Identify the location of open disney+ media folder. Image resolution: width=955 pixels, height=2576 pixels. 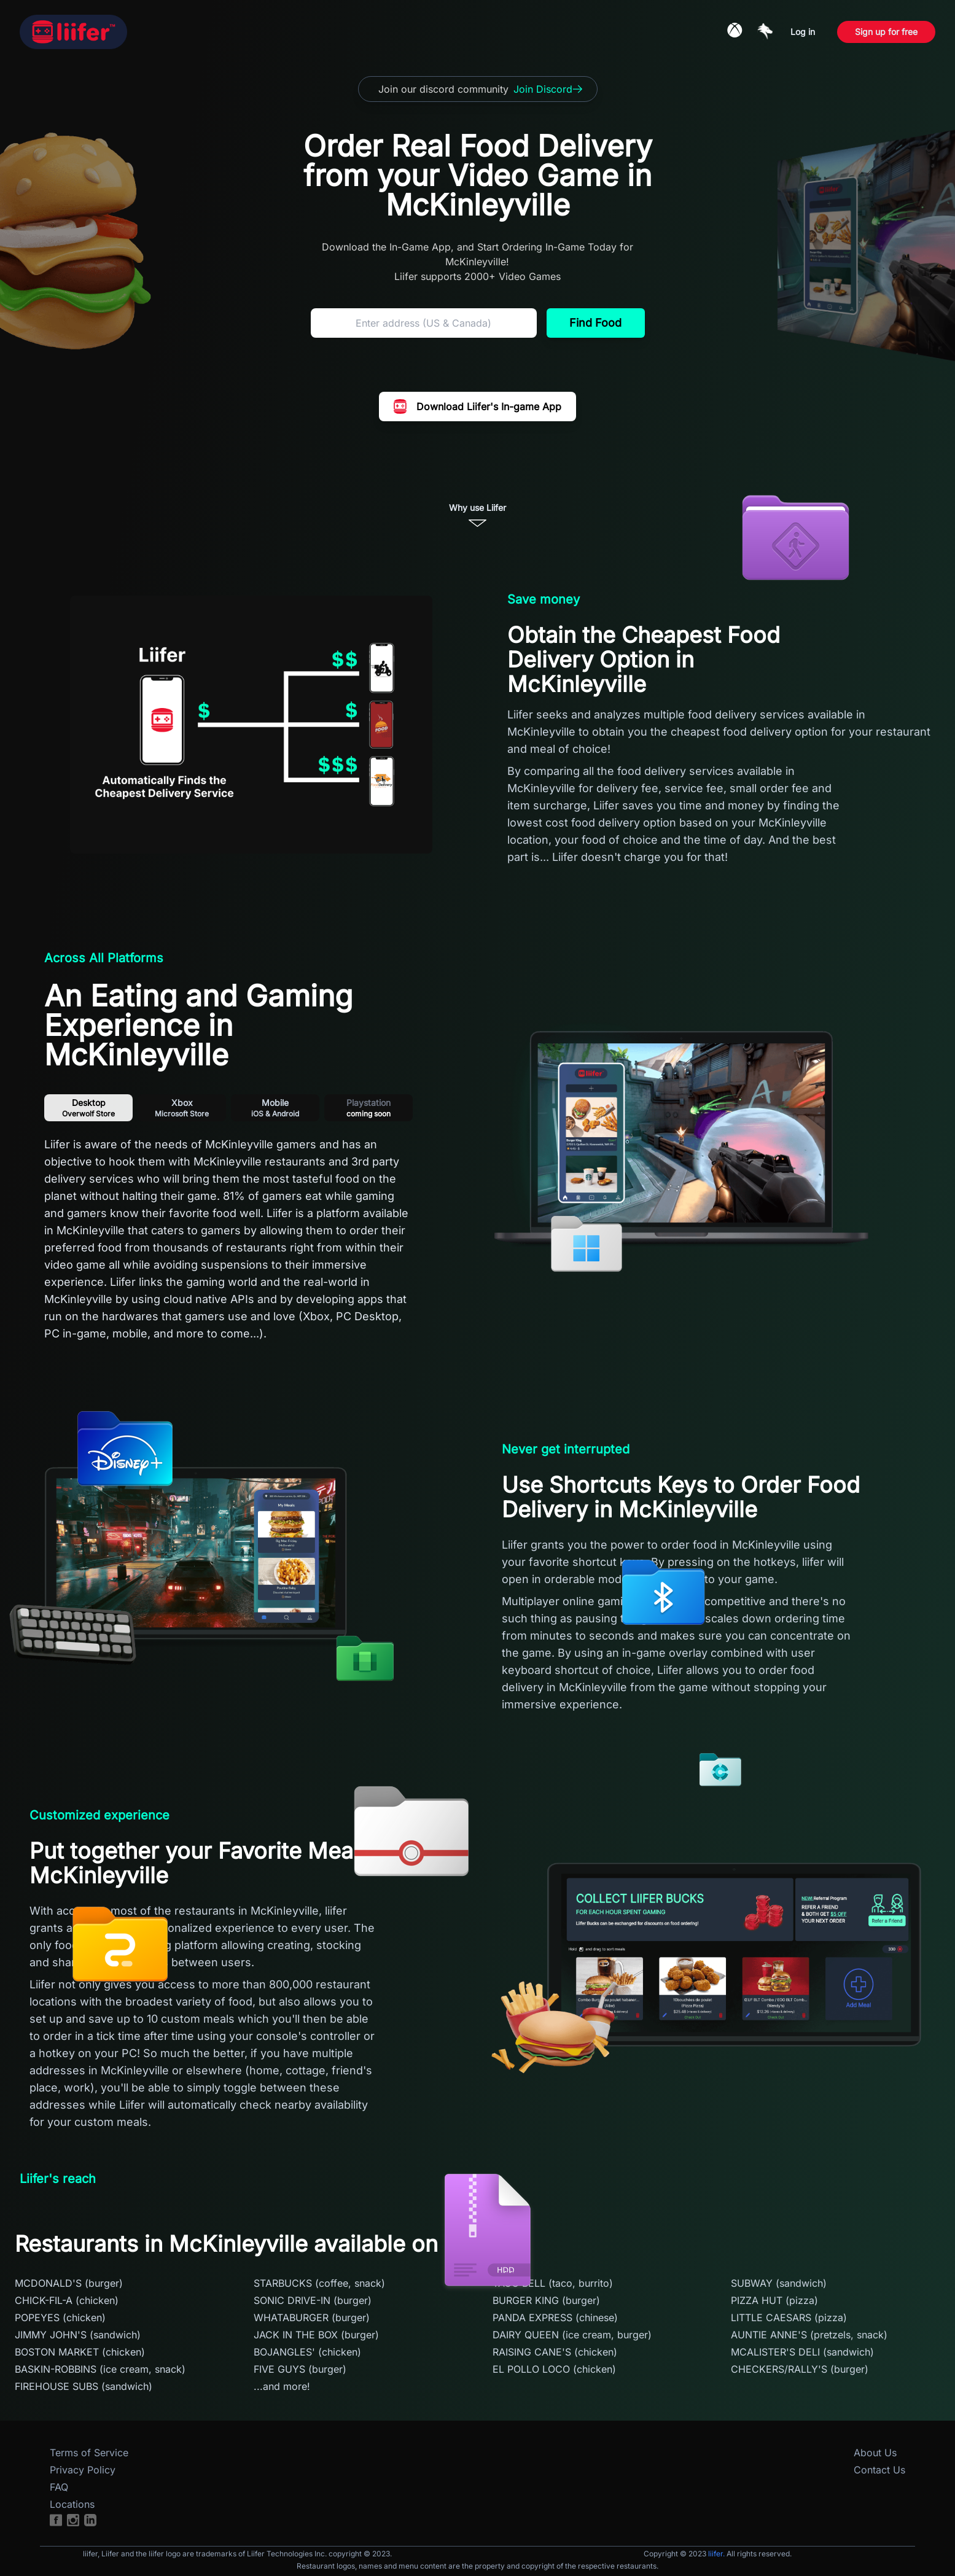
(125, 1451).